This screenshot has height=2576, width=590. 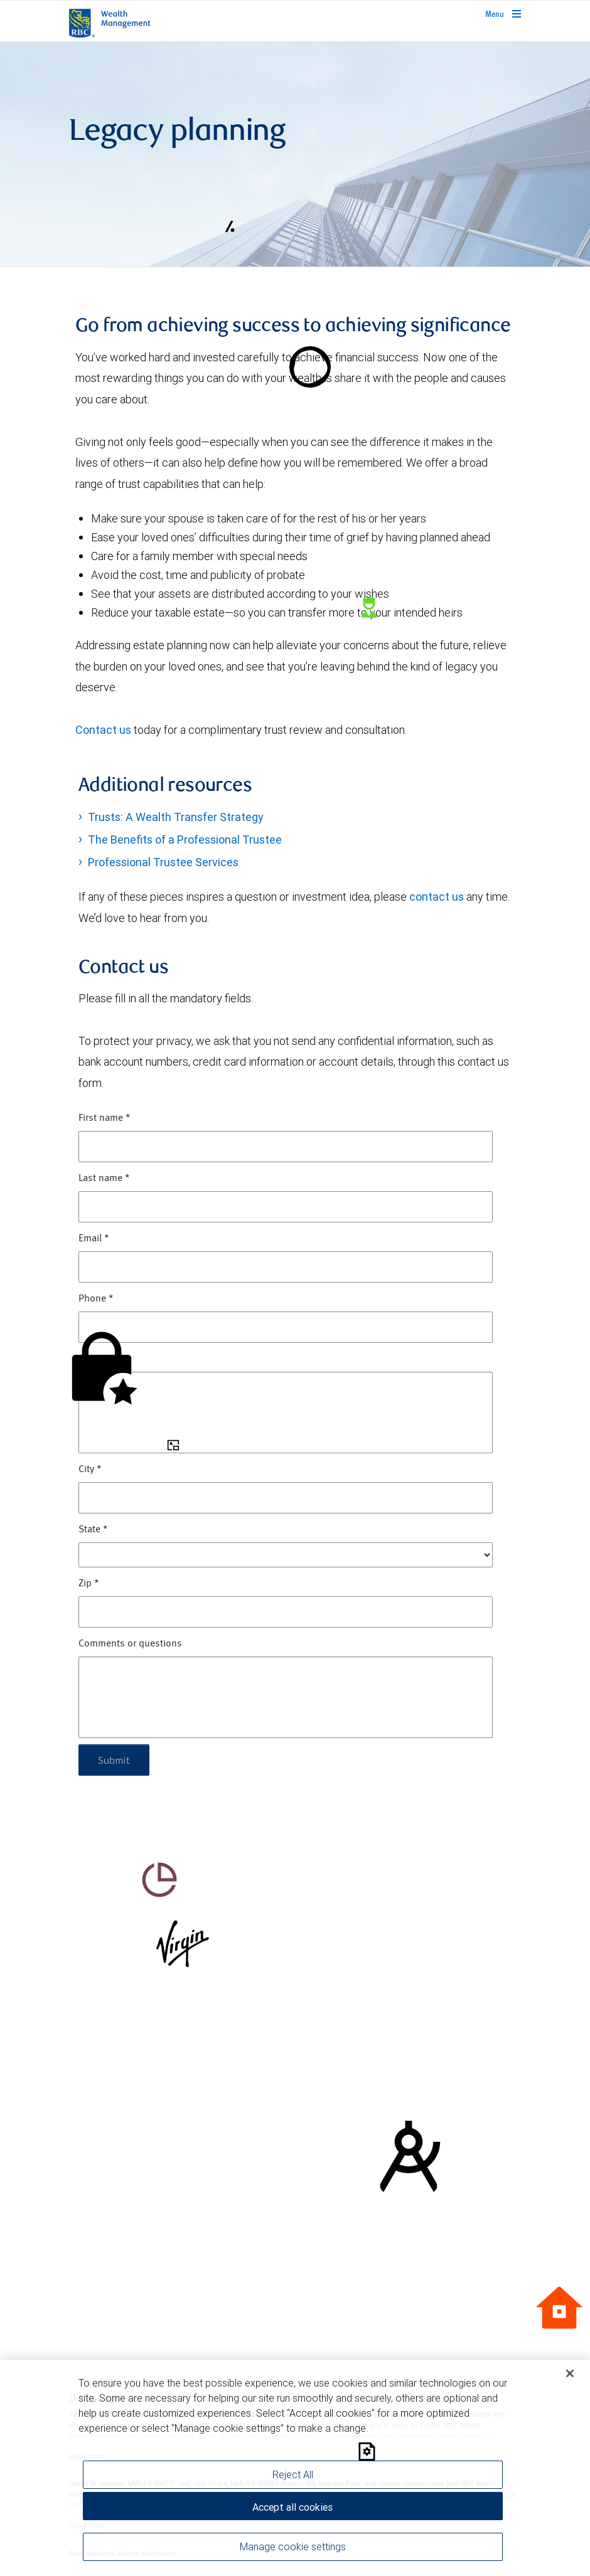 What do you see at coordinates (159, 1880) in the screenshot?
I see `view analytics or statistics` at bounding box center [159, 1880].